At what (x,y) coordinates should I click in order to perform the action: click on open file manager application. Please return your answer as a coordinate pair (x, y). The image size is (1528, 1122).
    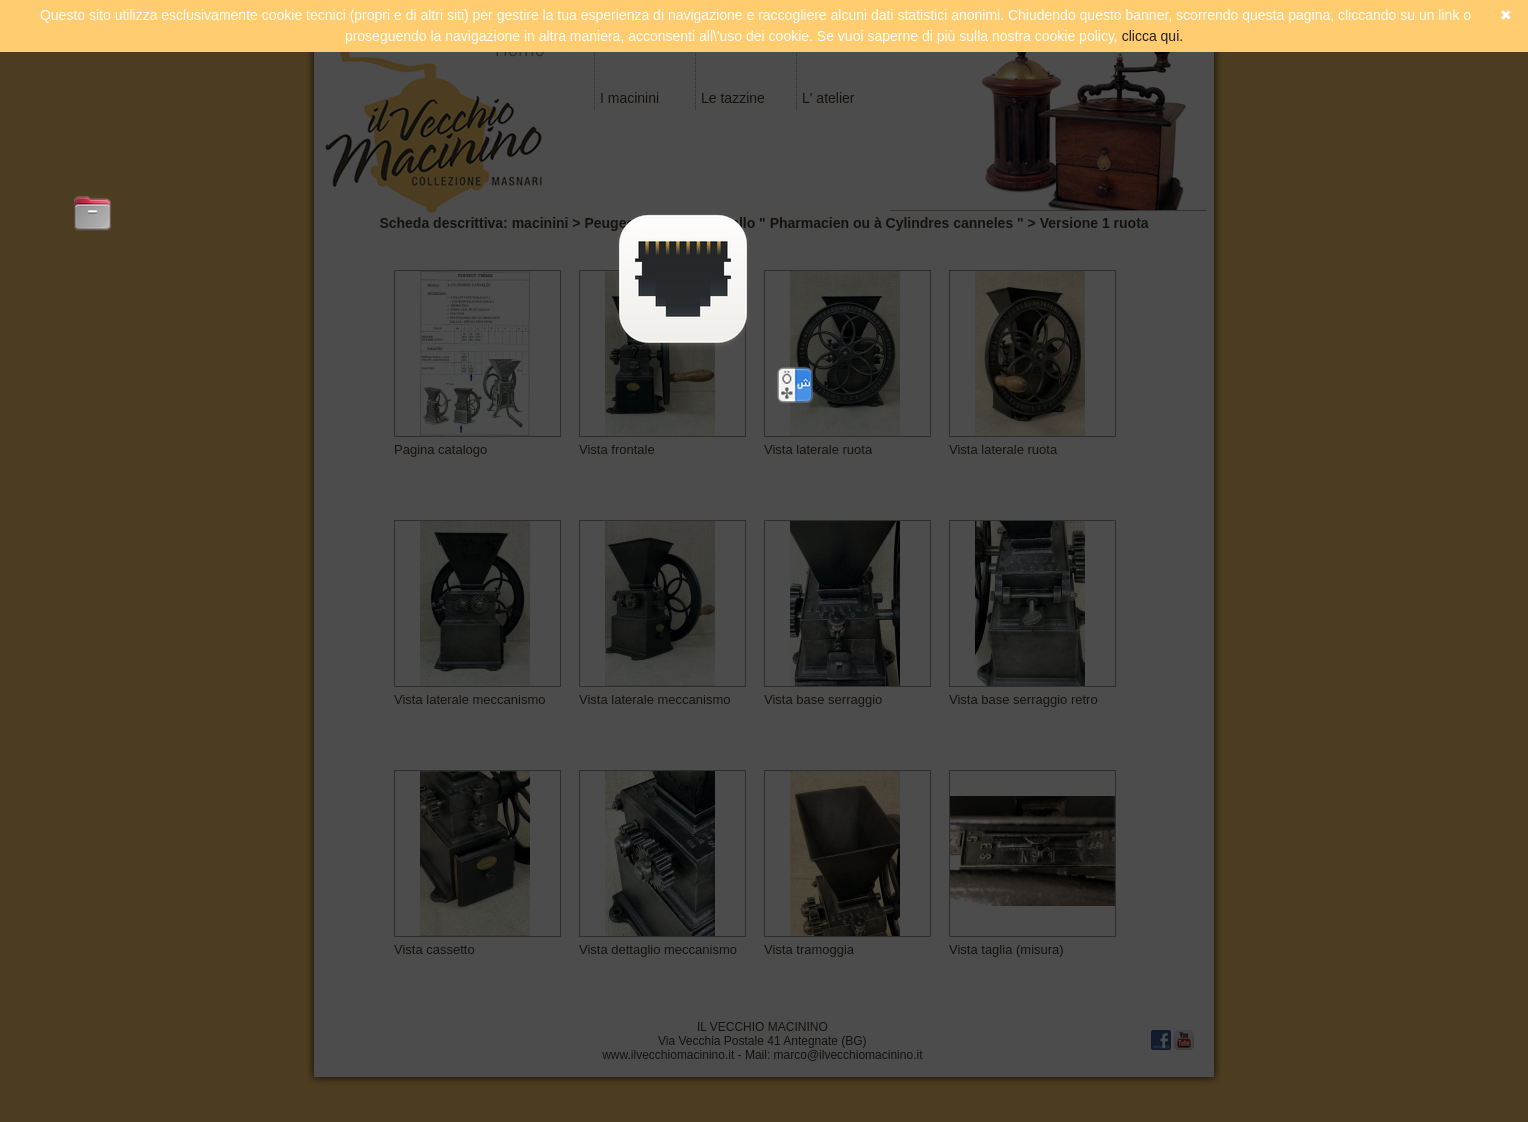
    Looking at the image, I should click on (92, 212).